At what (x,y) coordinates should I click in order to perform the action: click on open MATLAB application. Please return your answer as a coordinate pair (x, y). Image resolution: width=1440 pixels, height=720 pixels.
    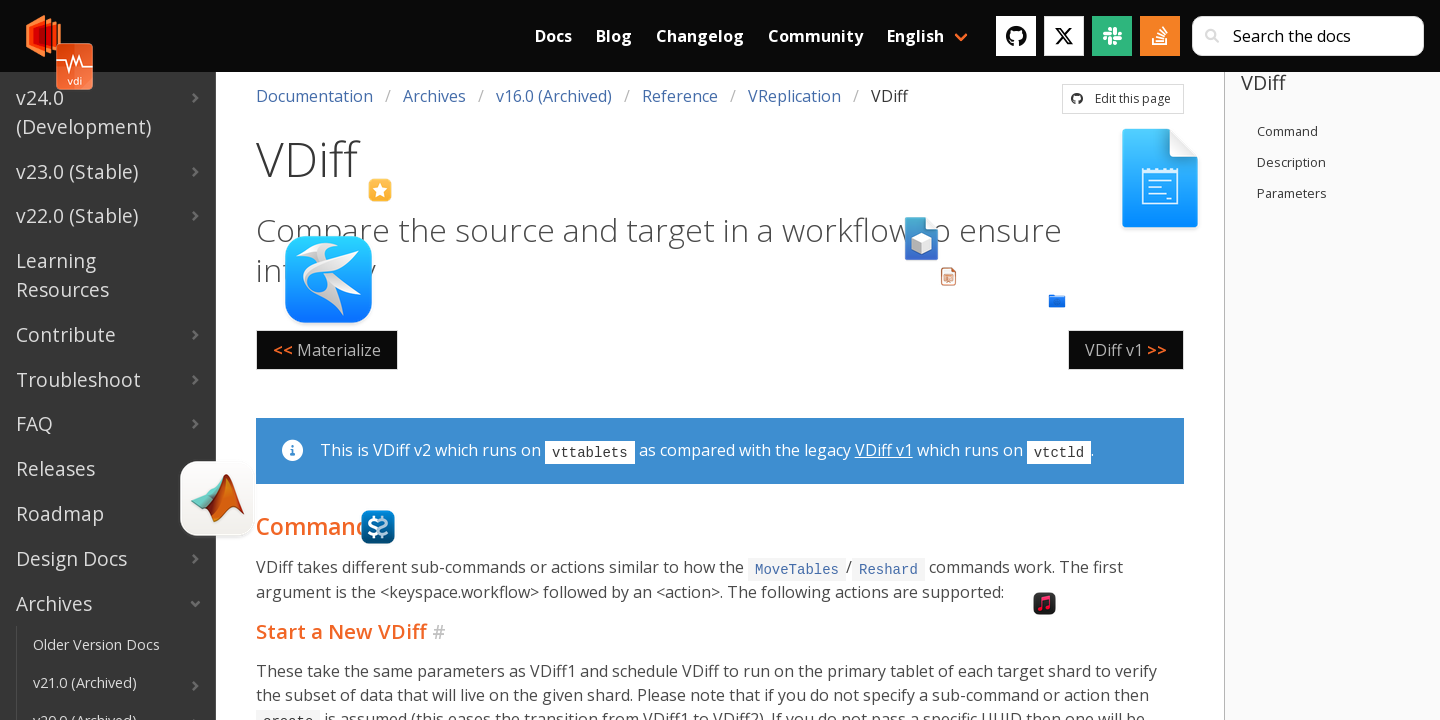
    Looking at the image, I should click on (217, 498).